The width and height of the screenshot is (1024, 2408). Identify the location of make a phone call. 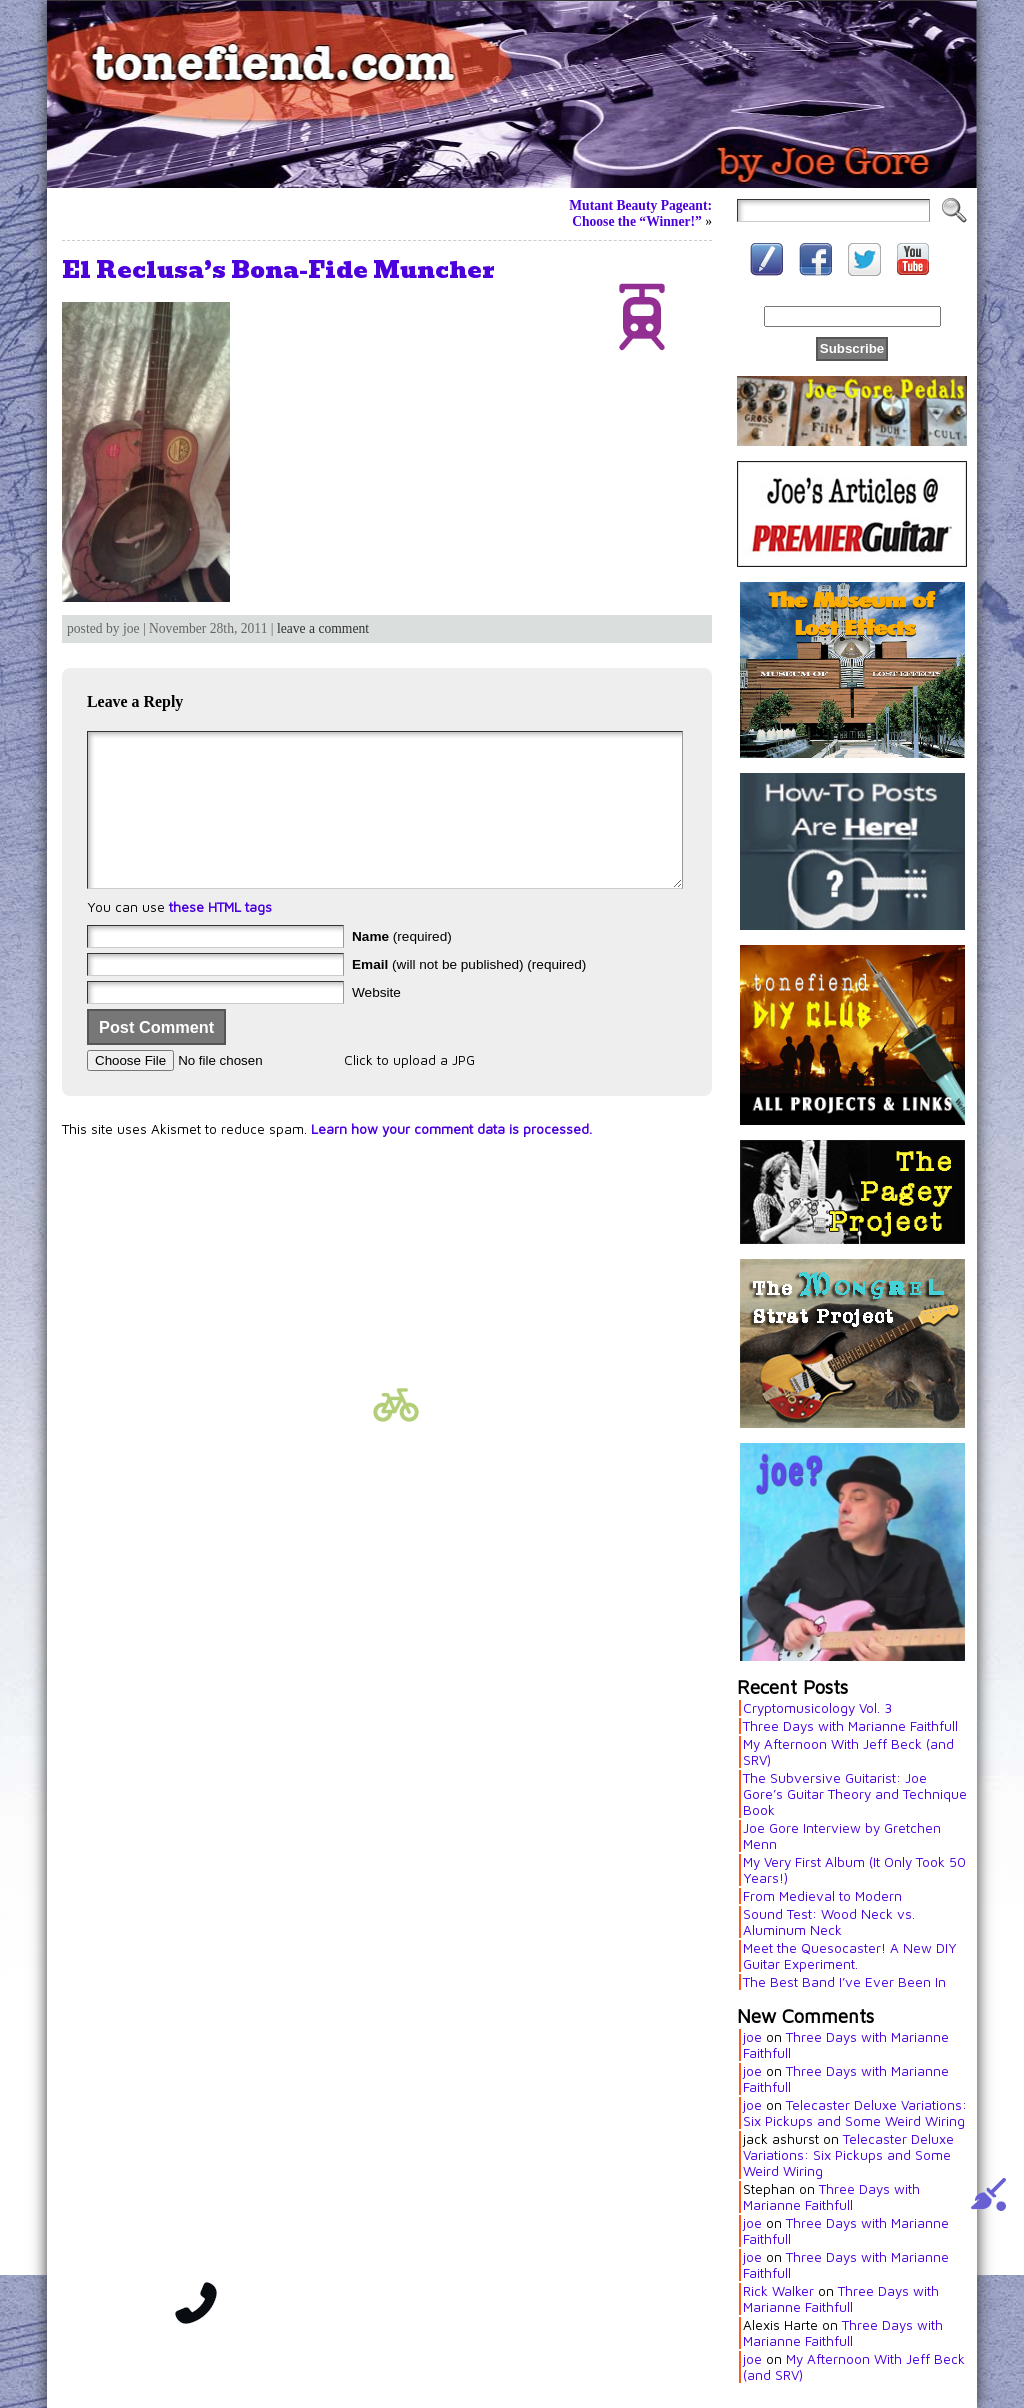
(196, 2303).